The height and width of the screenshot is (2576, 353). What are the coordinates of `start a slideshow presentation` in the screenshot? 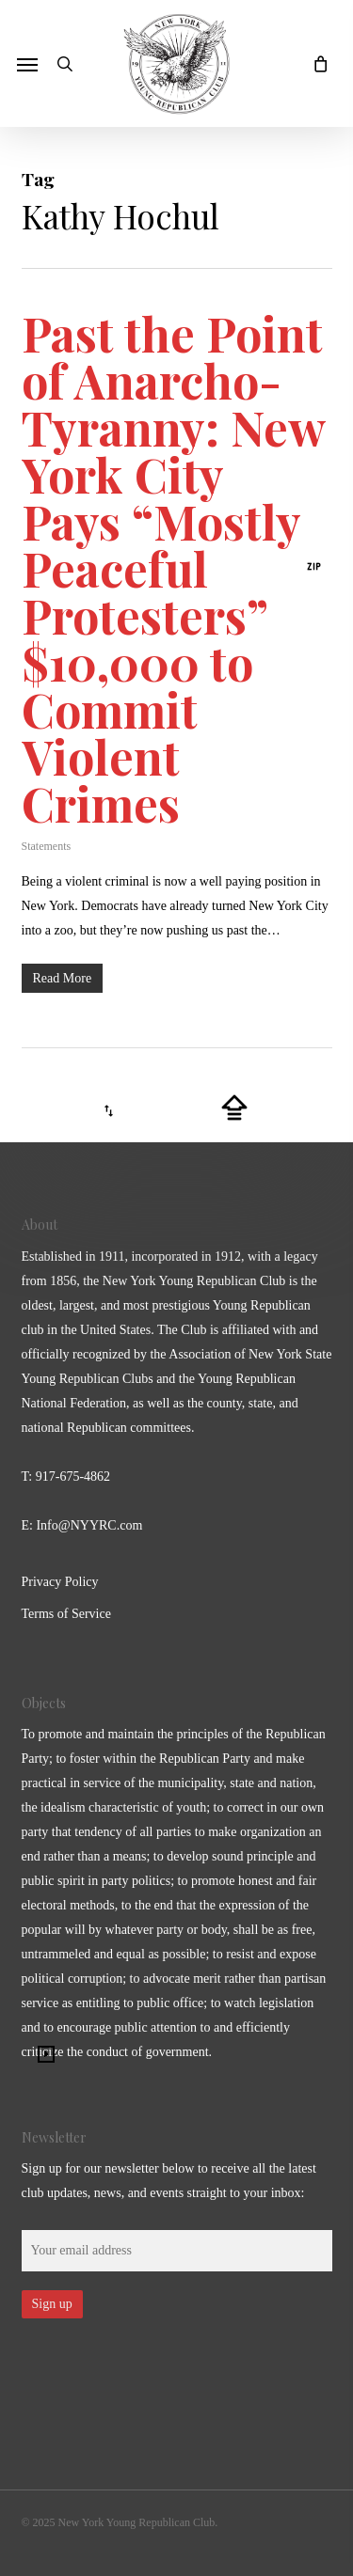 It's located at (46, 2054).